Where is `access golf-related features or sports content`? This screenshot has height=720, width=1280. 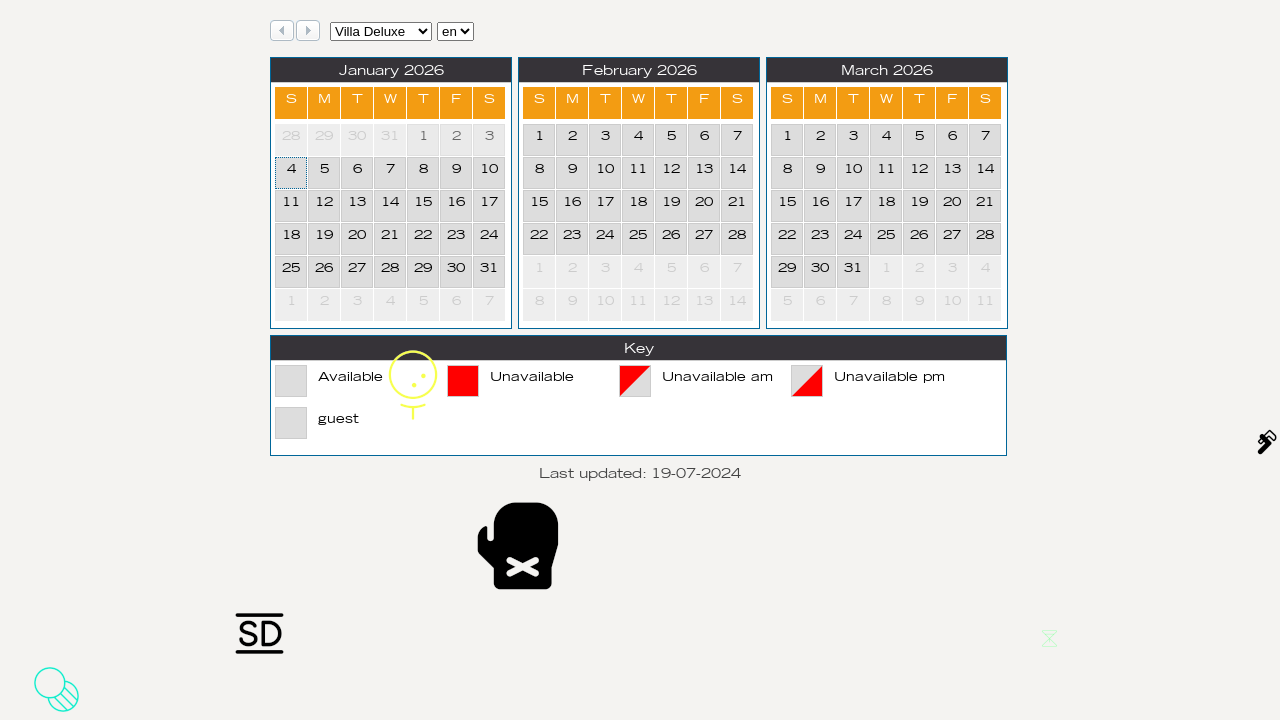 access golf-related features or sports content is located at coordinates (413, 384).